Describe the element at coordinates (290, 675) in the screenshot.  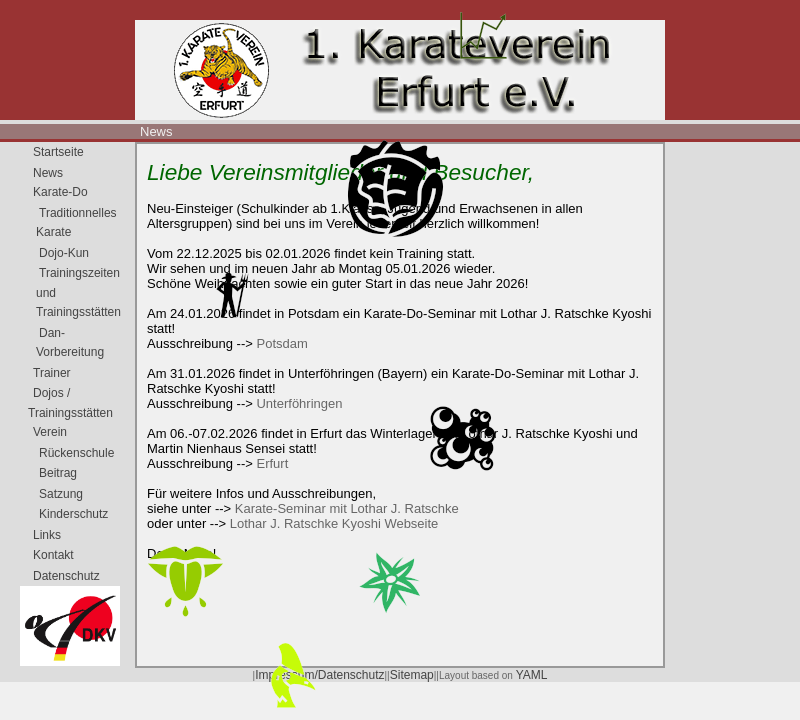
I see `cassowary bird icon for wildlife or nature app` at that location.